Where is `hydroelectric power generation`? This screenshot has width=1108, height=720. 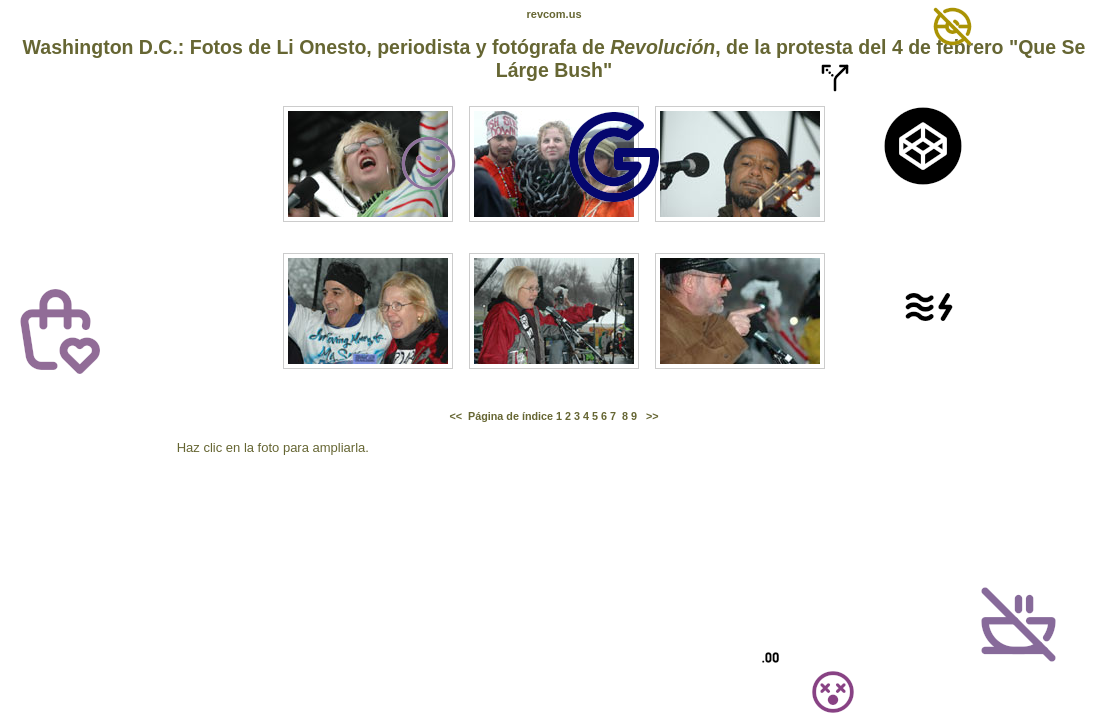
hydroelectric power generation is located at coordinates (929, 307).